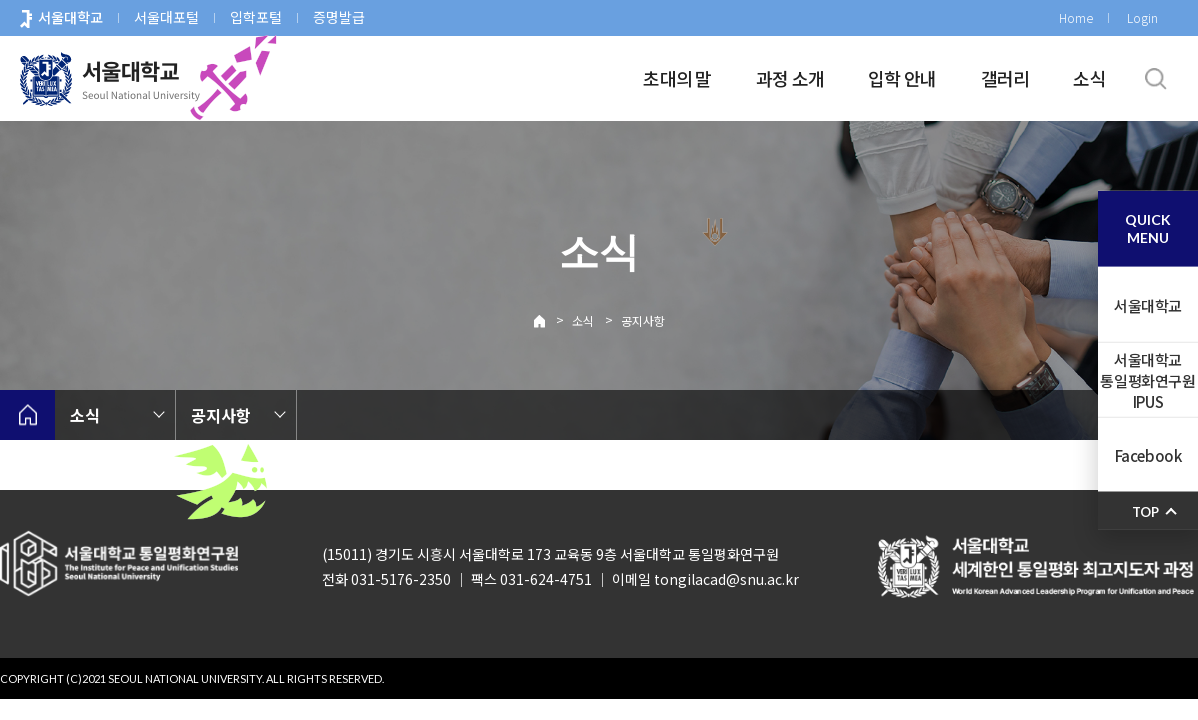 This screenshot has height=720, width=1198. Describe the element at coordinates (715, 232) in the screenshot. I see `indicates falling rock hazard or danger zone` at that location.